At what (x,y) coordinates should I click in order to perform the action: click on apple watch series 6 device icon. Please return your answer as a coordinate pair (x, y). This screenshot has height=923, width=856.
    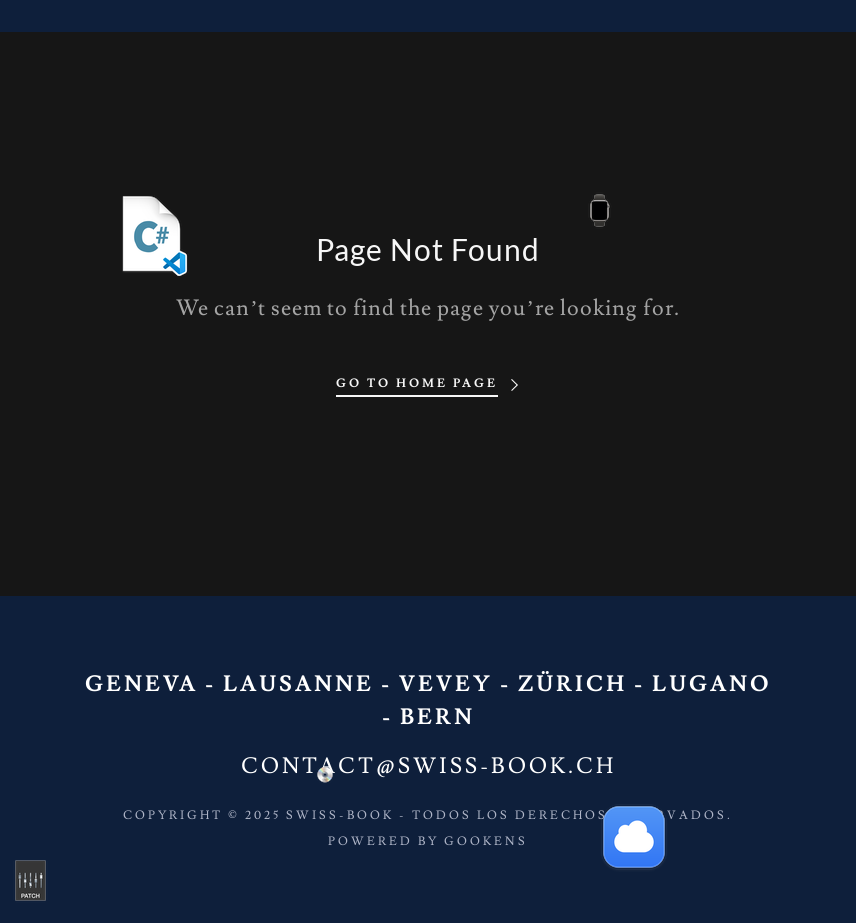
    Looking at the image, I should click on (599, 210).